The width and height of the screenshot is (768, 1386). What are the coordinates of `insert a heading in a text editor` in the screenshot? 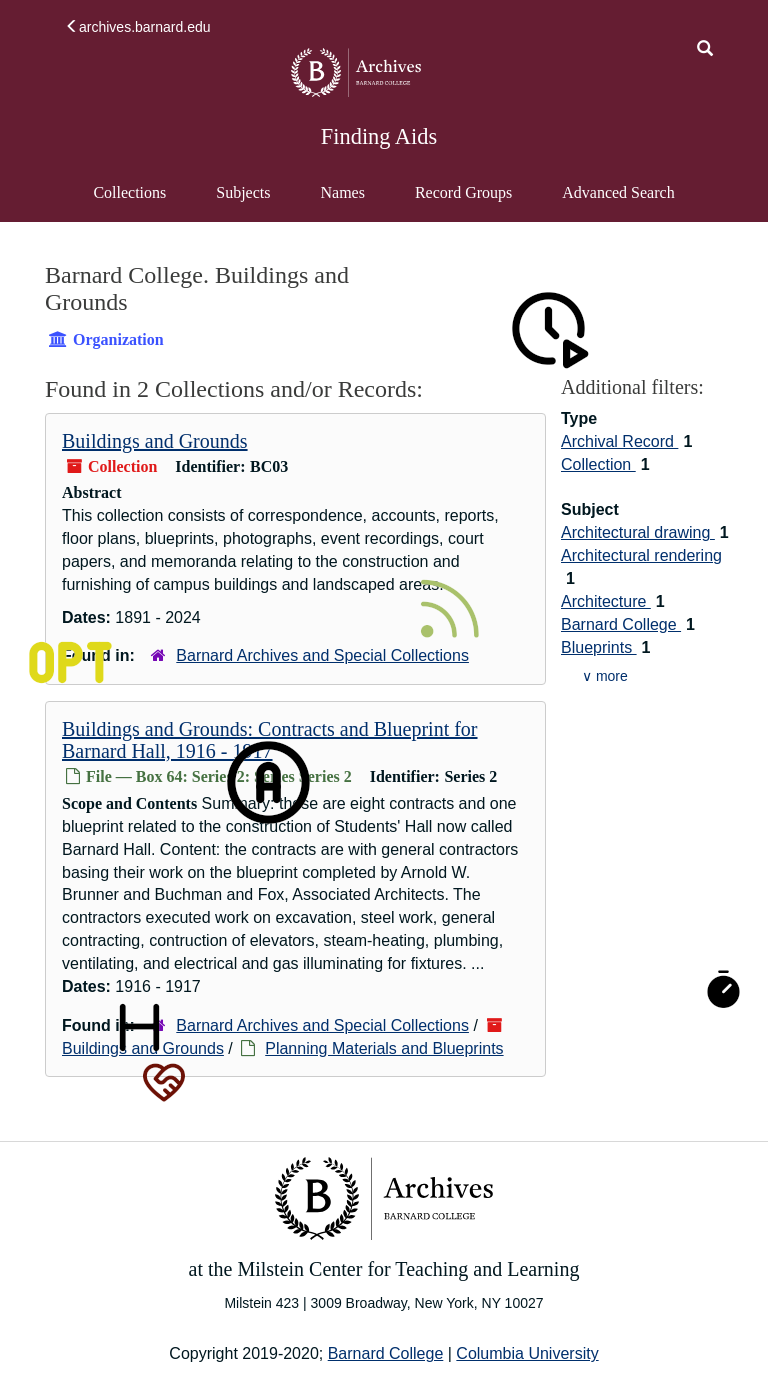 It's located at (139, 1027).